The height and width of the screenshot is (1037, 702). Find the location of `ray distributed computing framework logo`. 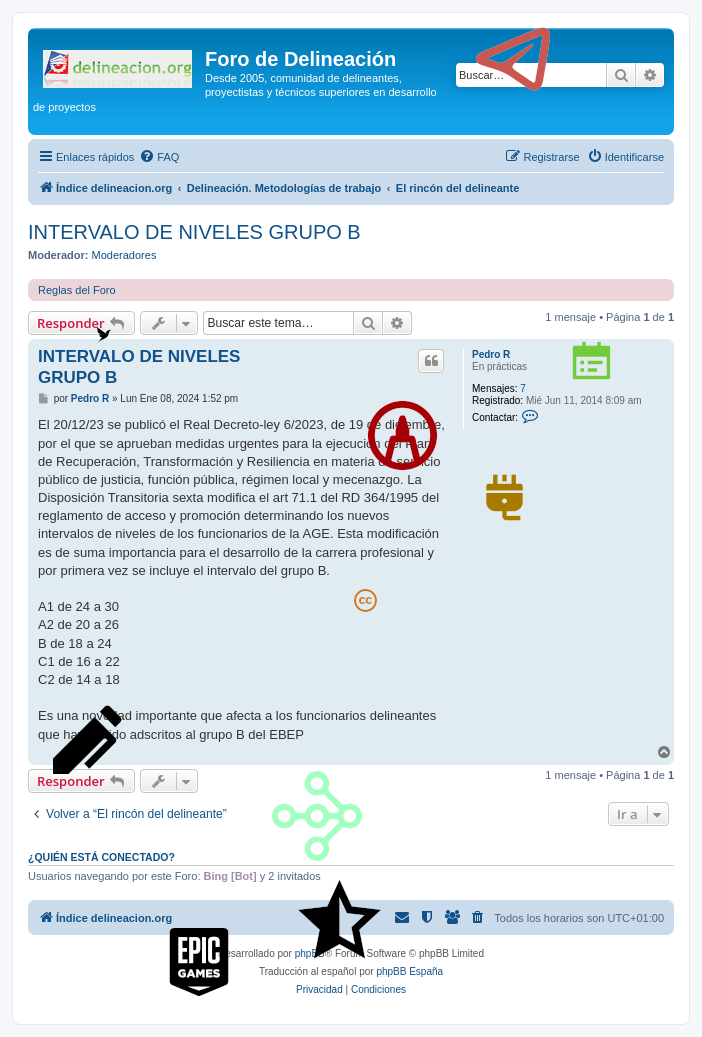

ray distributed computing framework logo is located at coordinates (317, 816).